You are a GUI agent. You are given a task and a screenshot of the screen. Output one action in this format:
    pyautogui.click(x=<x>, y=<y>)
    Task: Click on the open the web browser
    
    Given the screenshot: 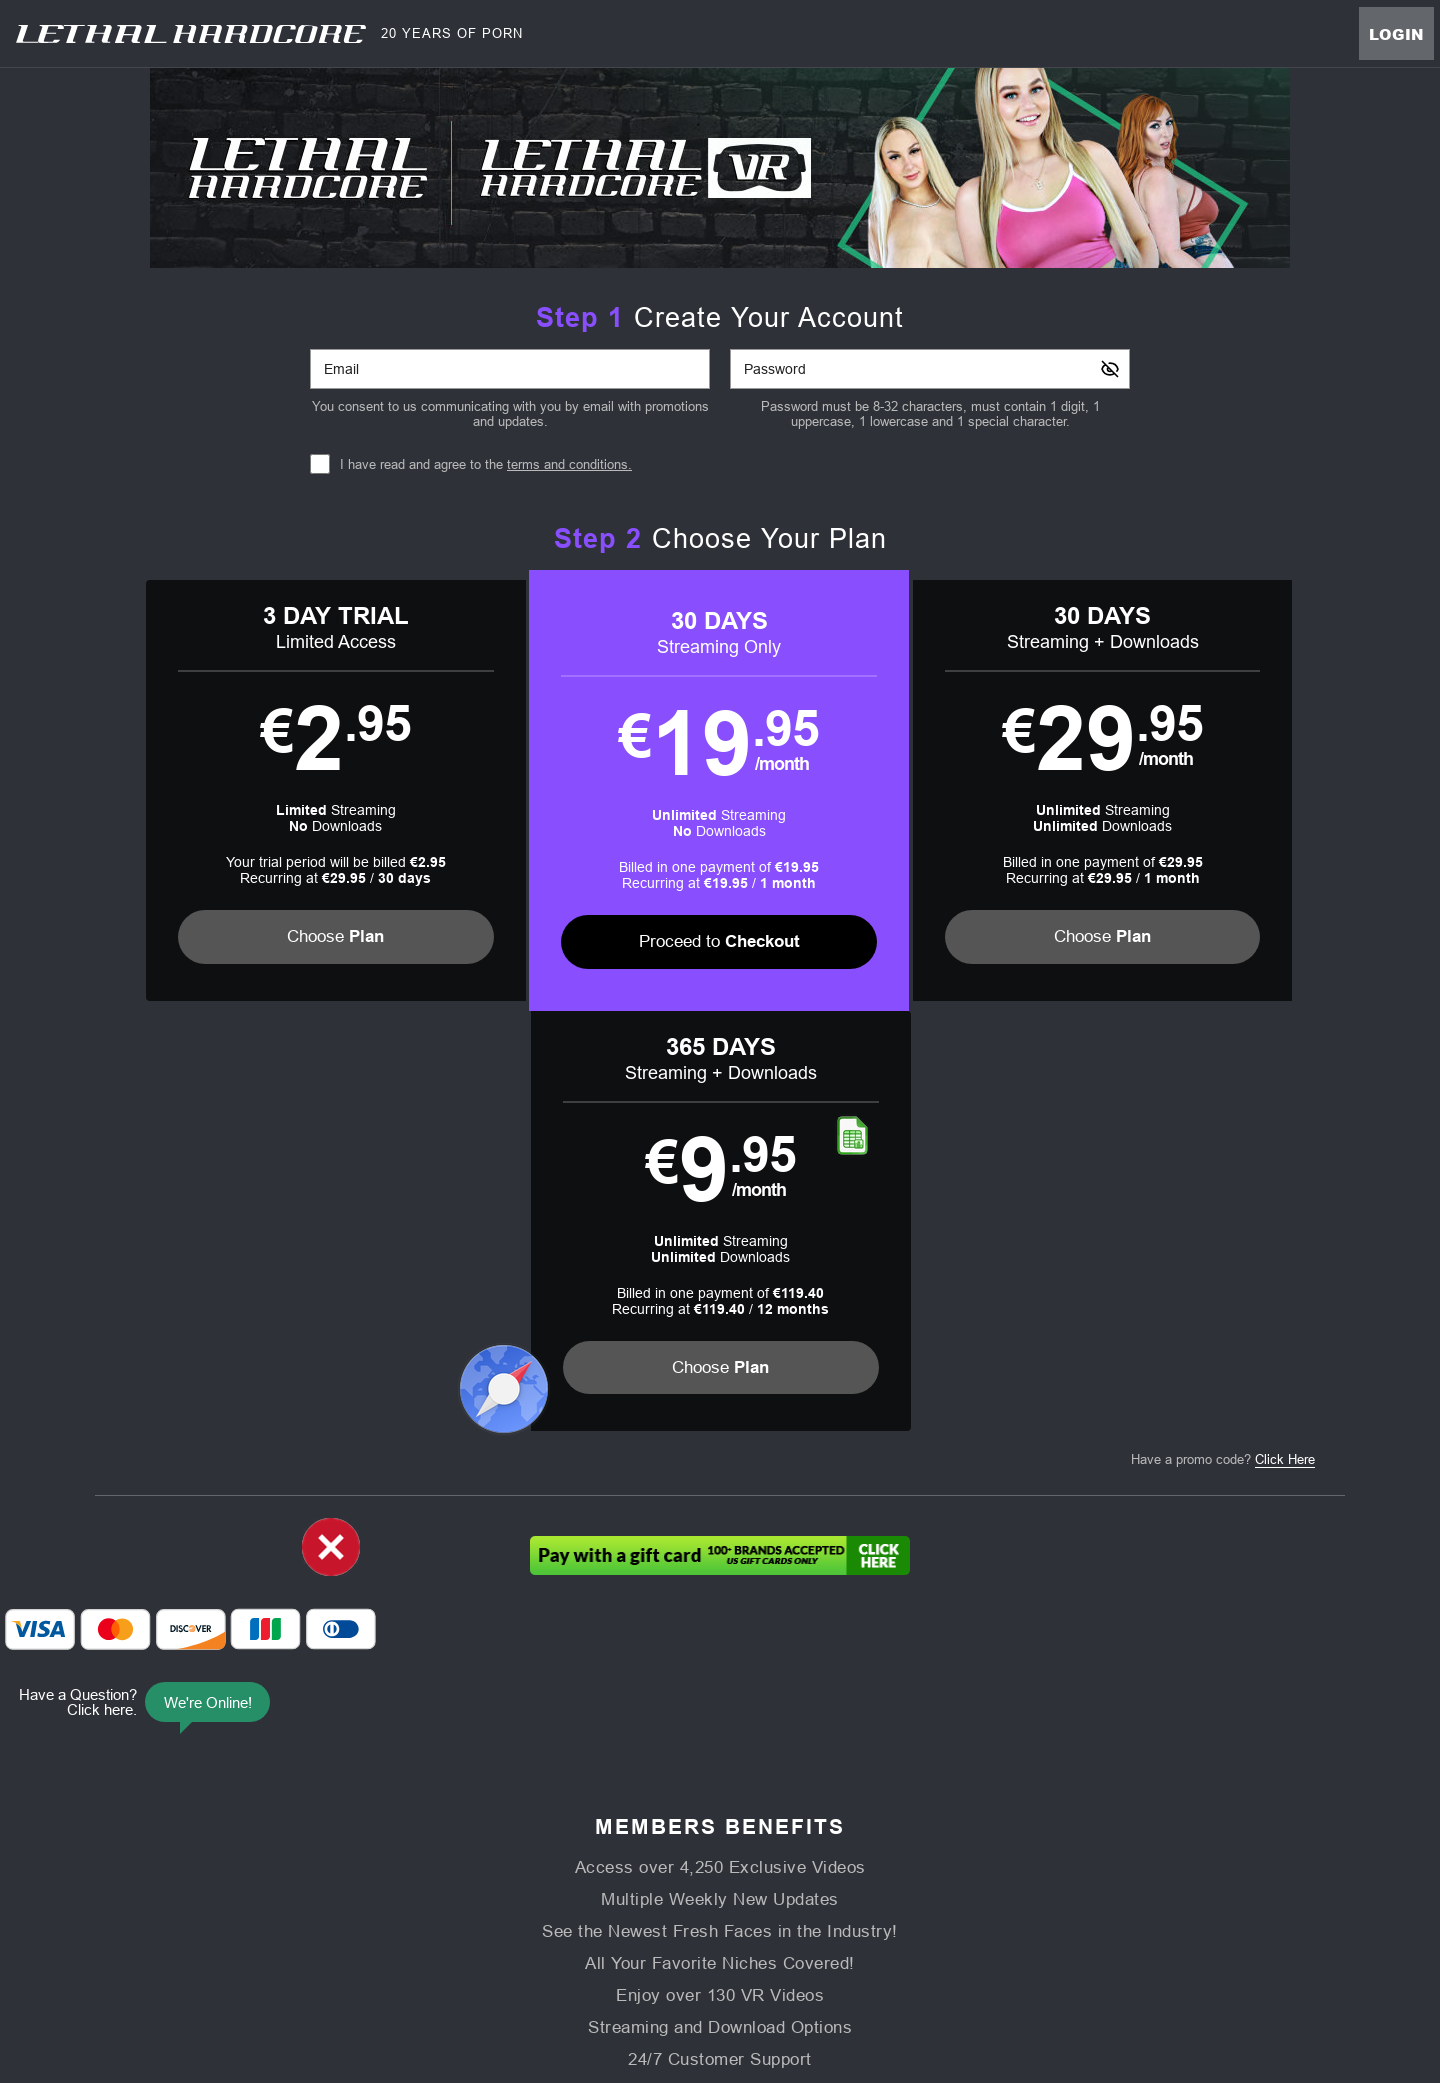 What is the action you would take?
    pyautogui.click(x=504, y=1389)
    